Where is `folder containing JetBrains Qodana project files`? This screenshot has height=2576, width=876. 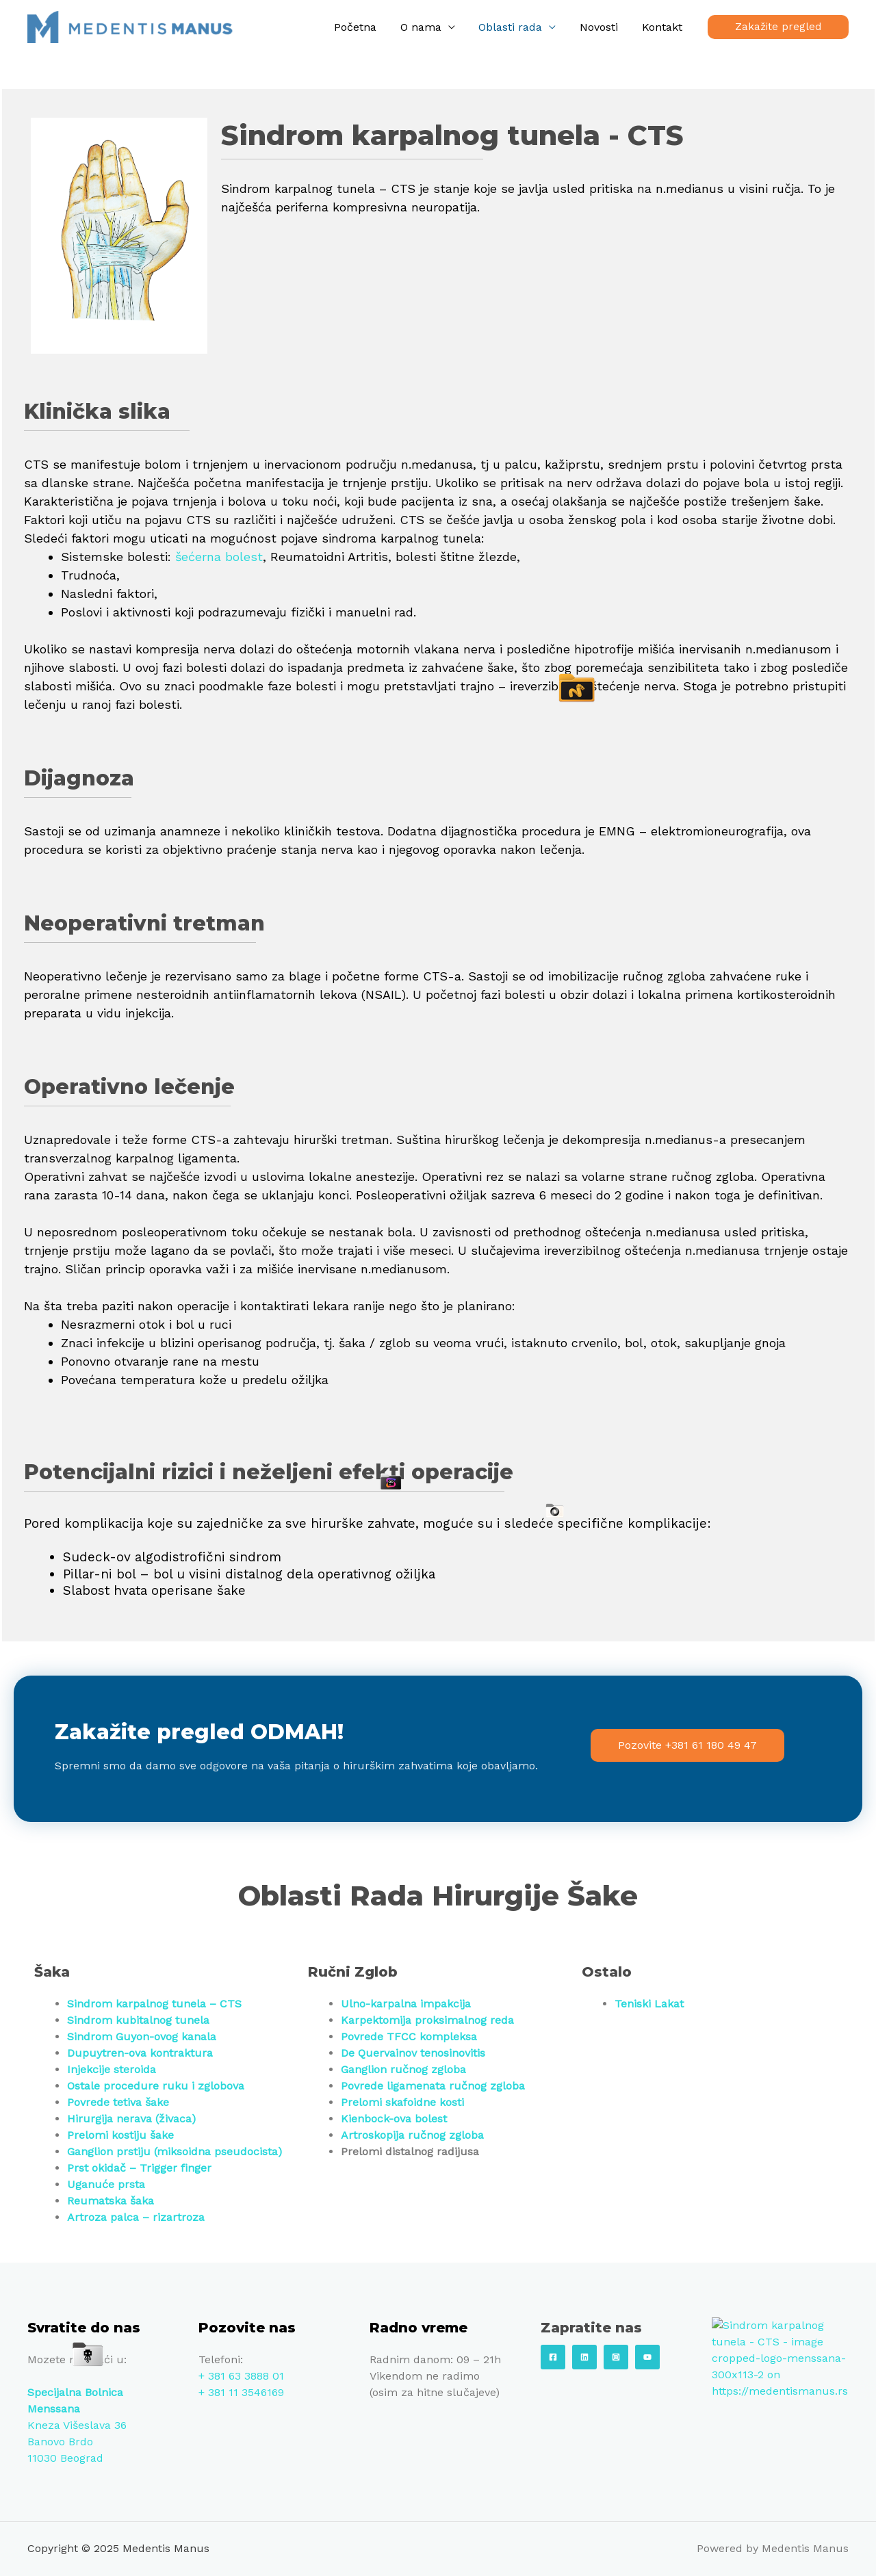
folder containing JetBrains Qodana project files is located at coordinates (391, 1482).